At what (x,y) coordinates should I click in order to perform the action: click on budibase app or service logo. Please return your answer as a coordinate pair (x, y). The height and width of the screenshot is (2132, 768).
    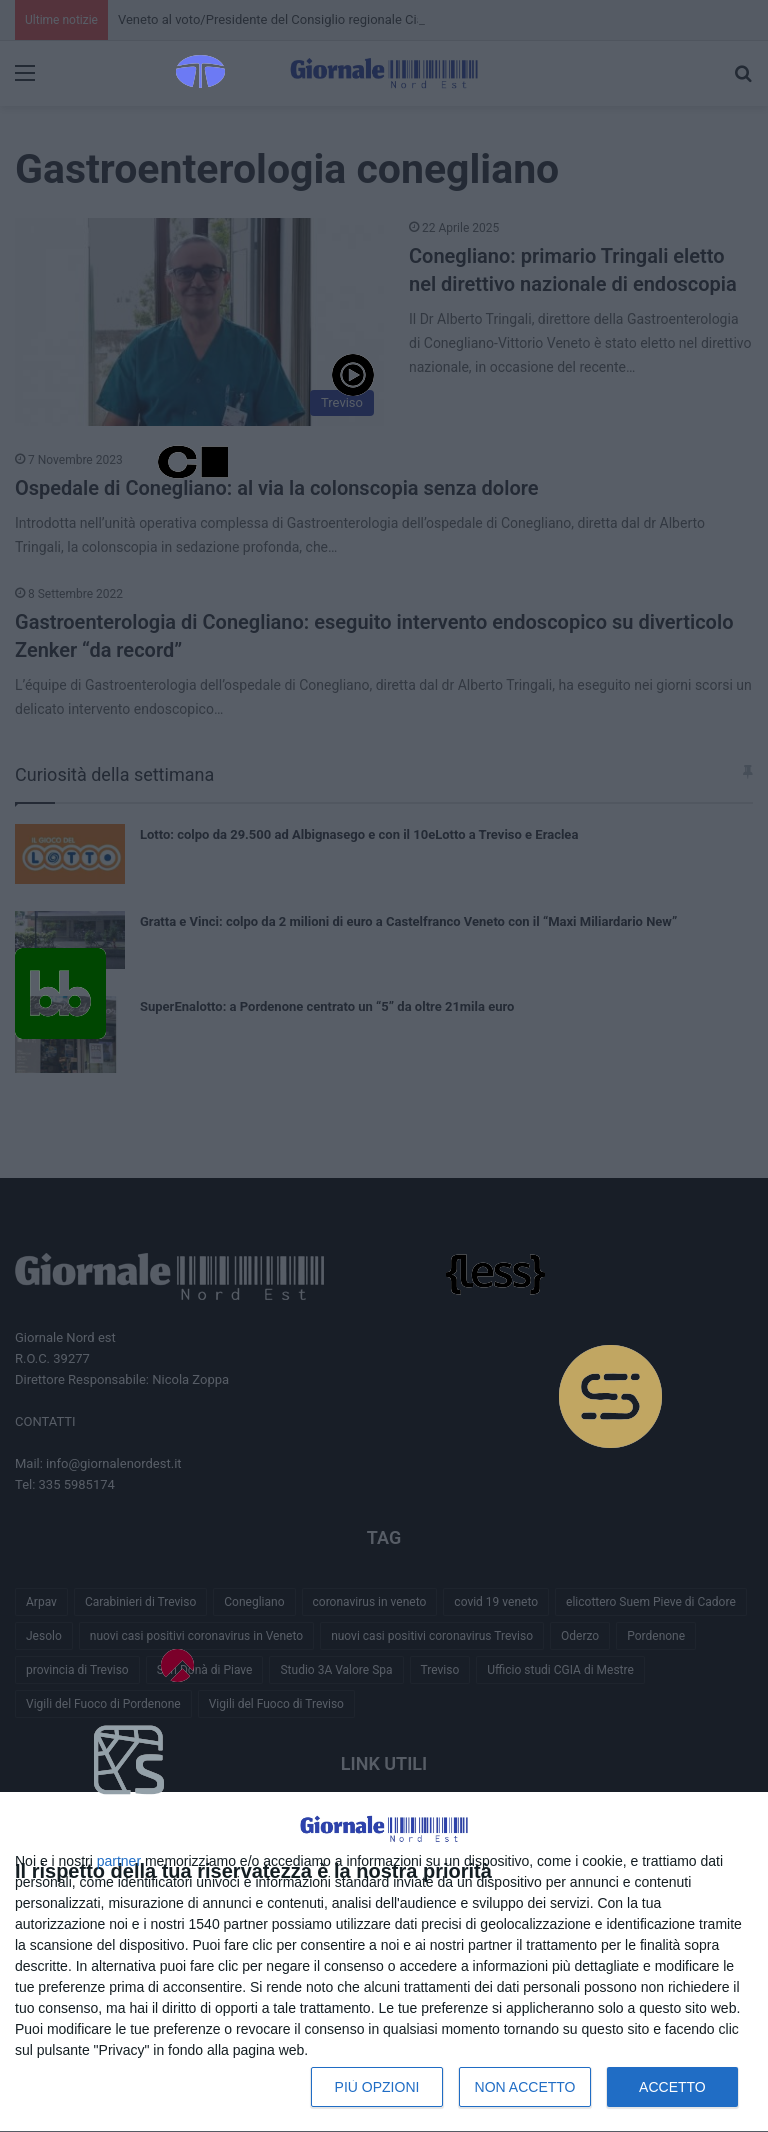
    Looking at the image, I should click on (60, 993).